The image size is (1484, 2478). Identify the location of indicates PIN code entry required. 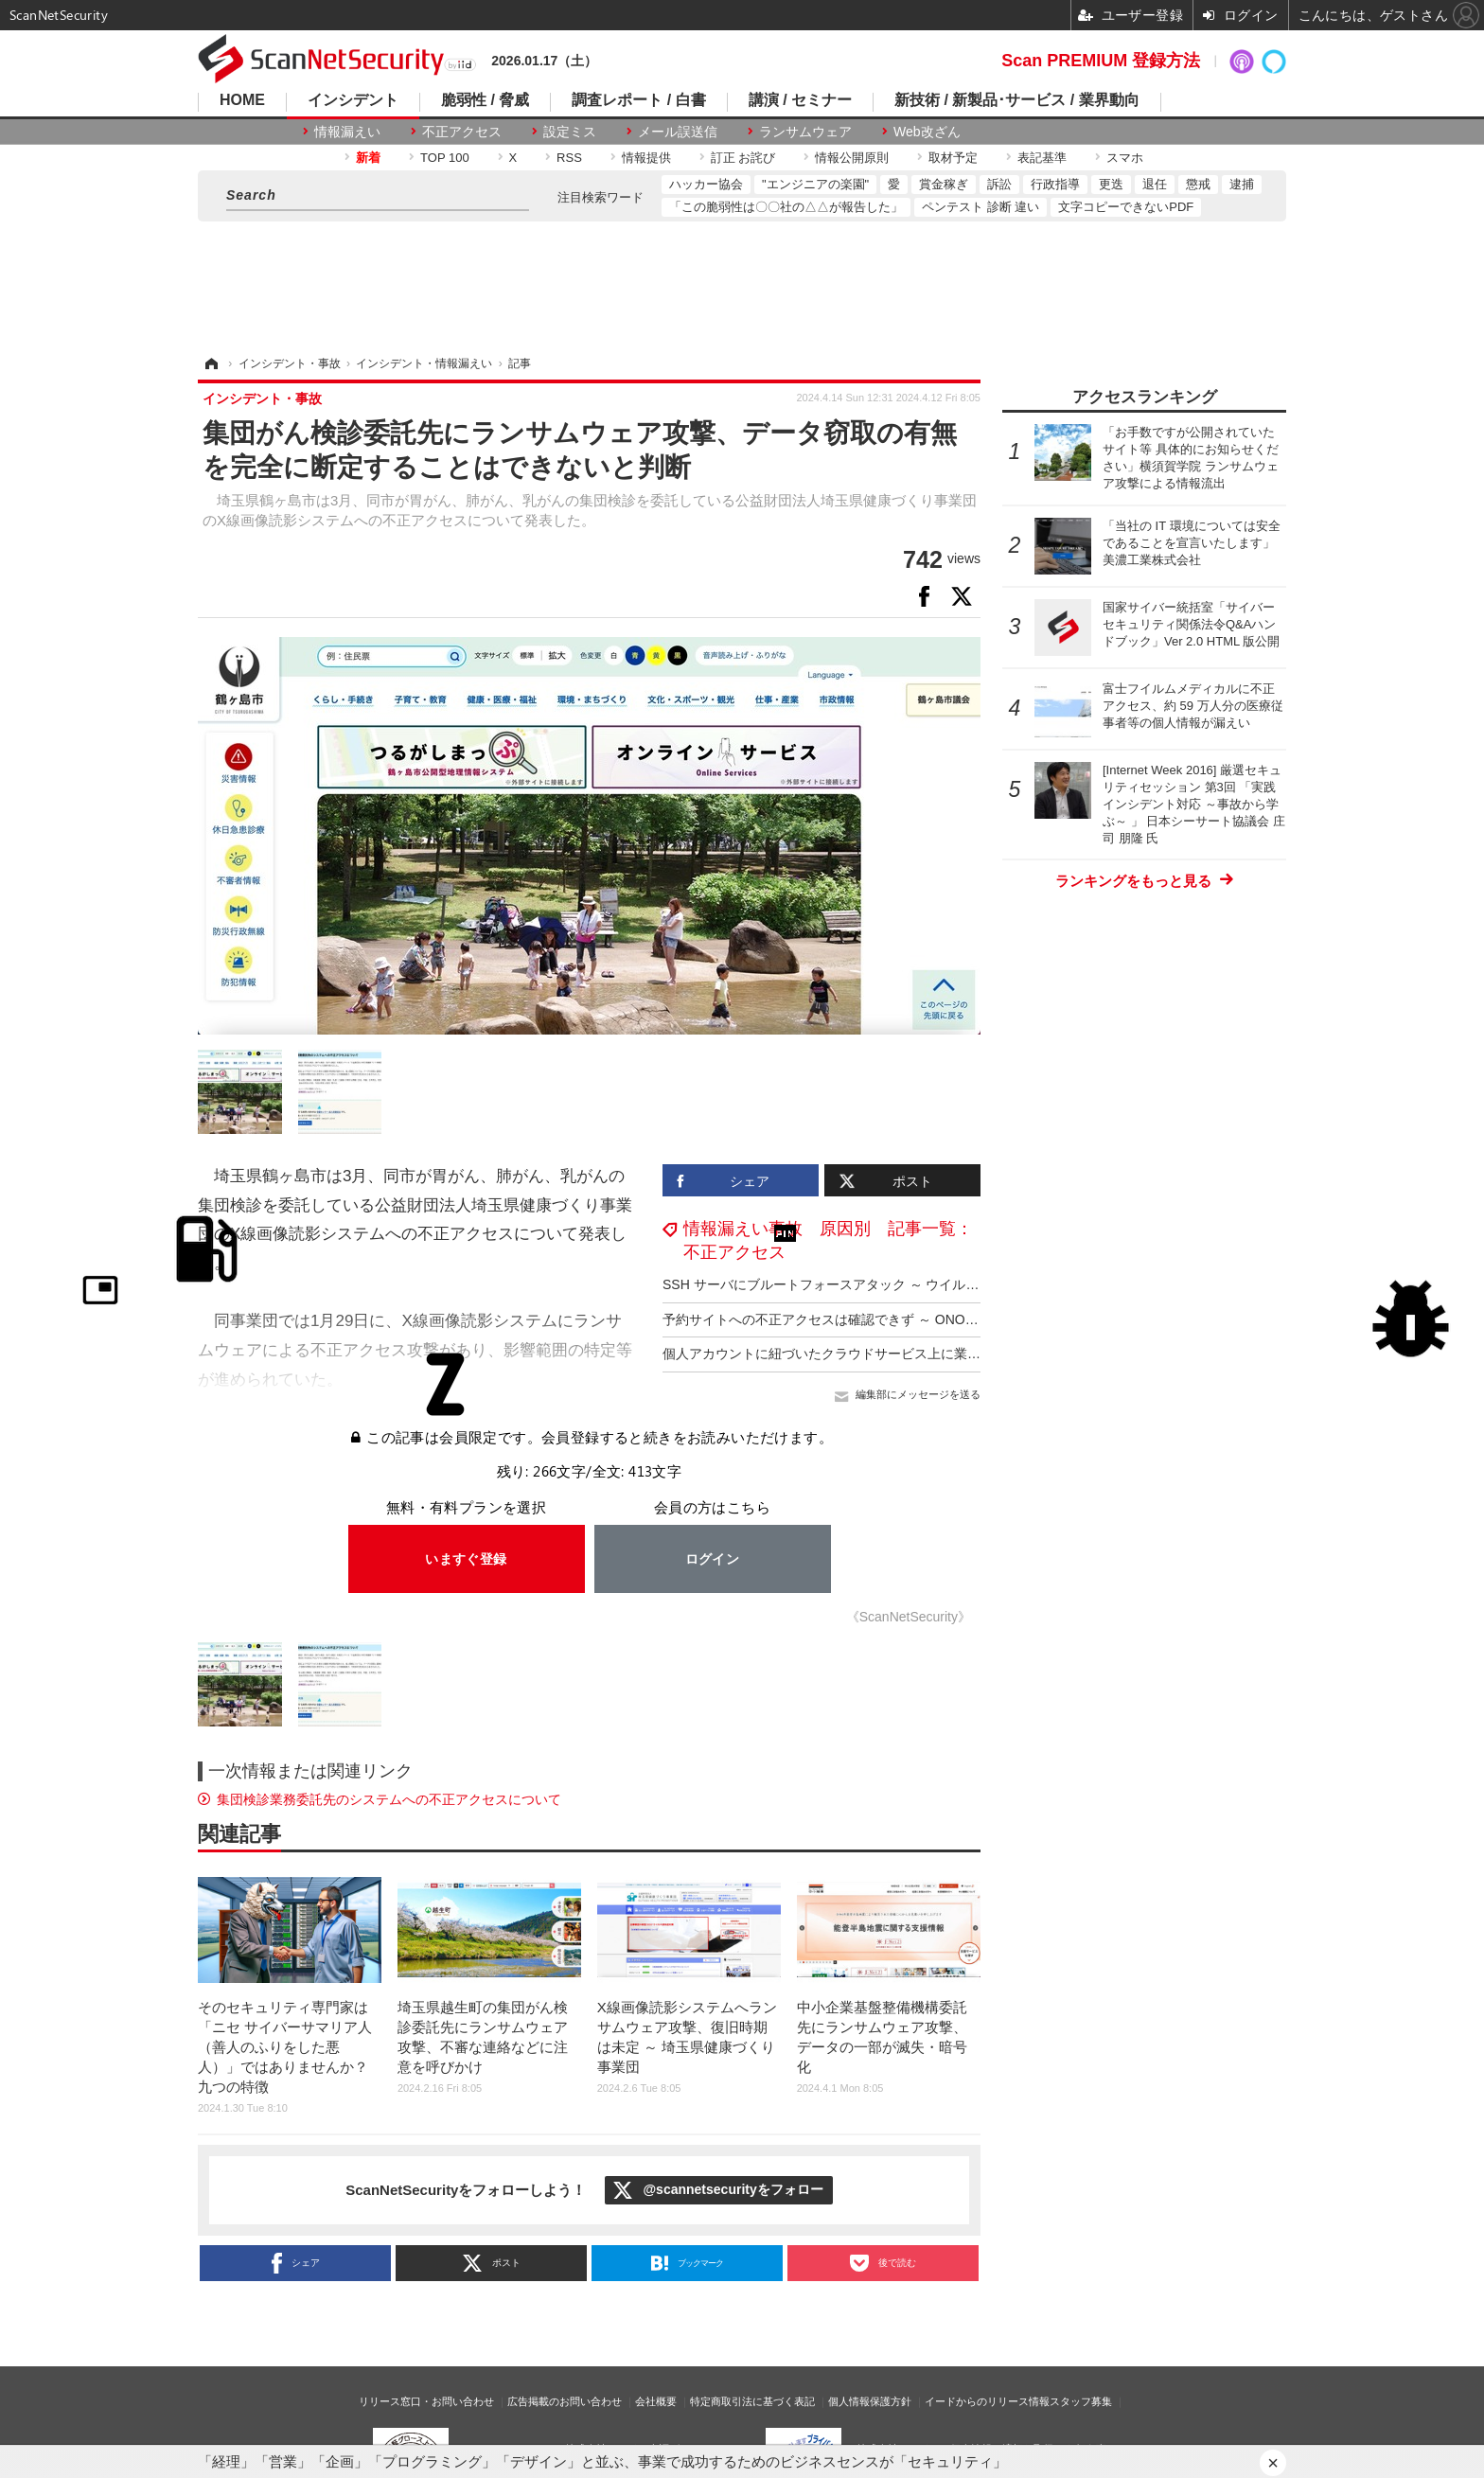
(785, 1233).